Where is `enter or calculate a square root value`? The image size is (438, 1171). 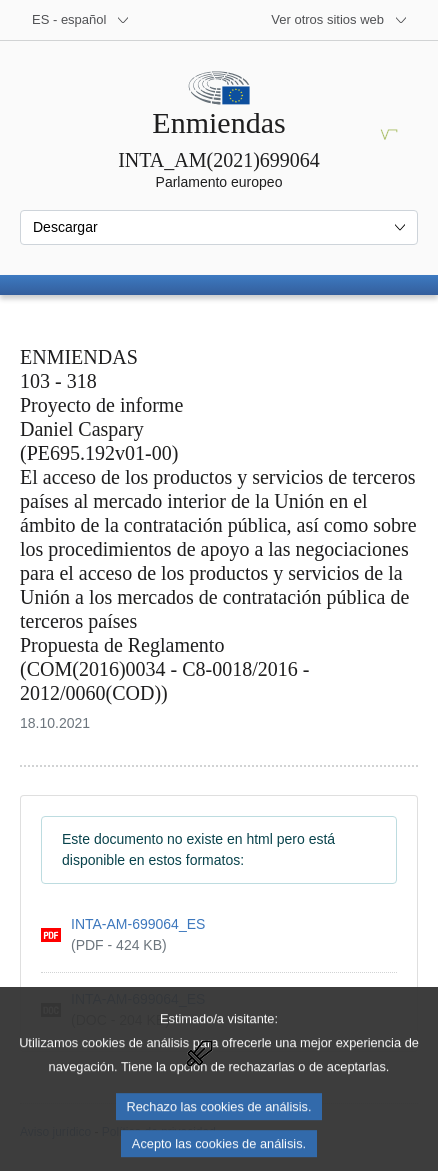 enter or calculate a square root value is located at coordinates (388, 133).